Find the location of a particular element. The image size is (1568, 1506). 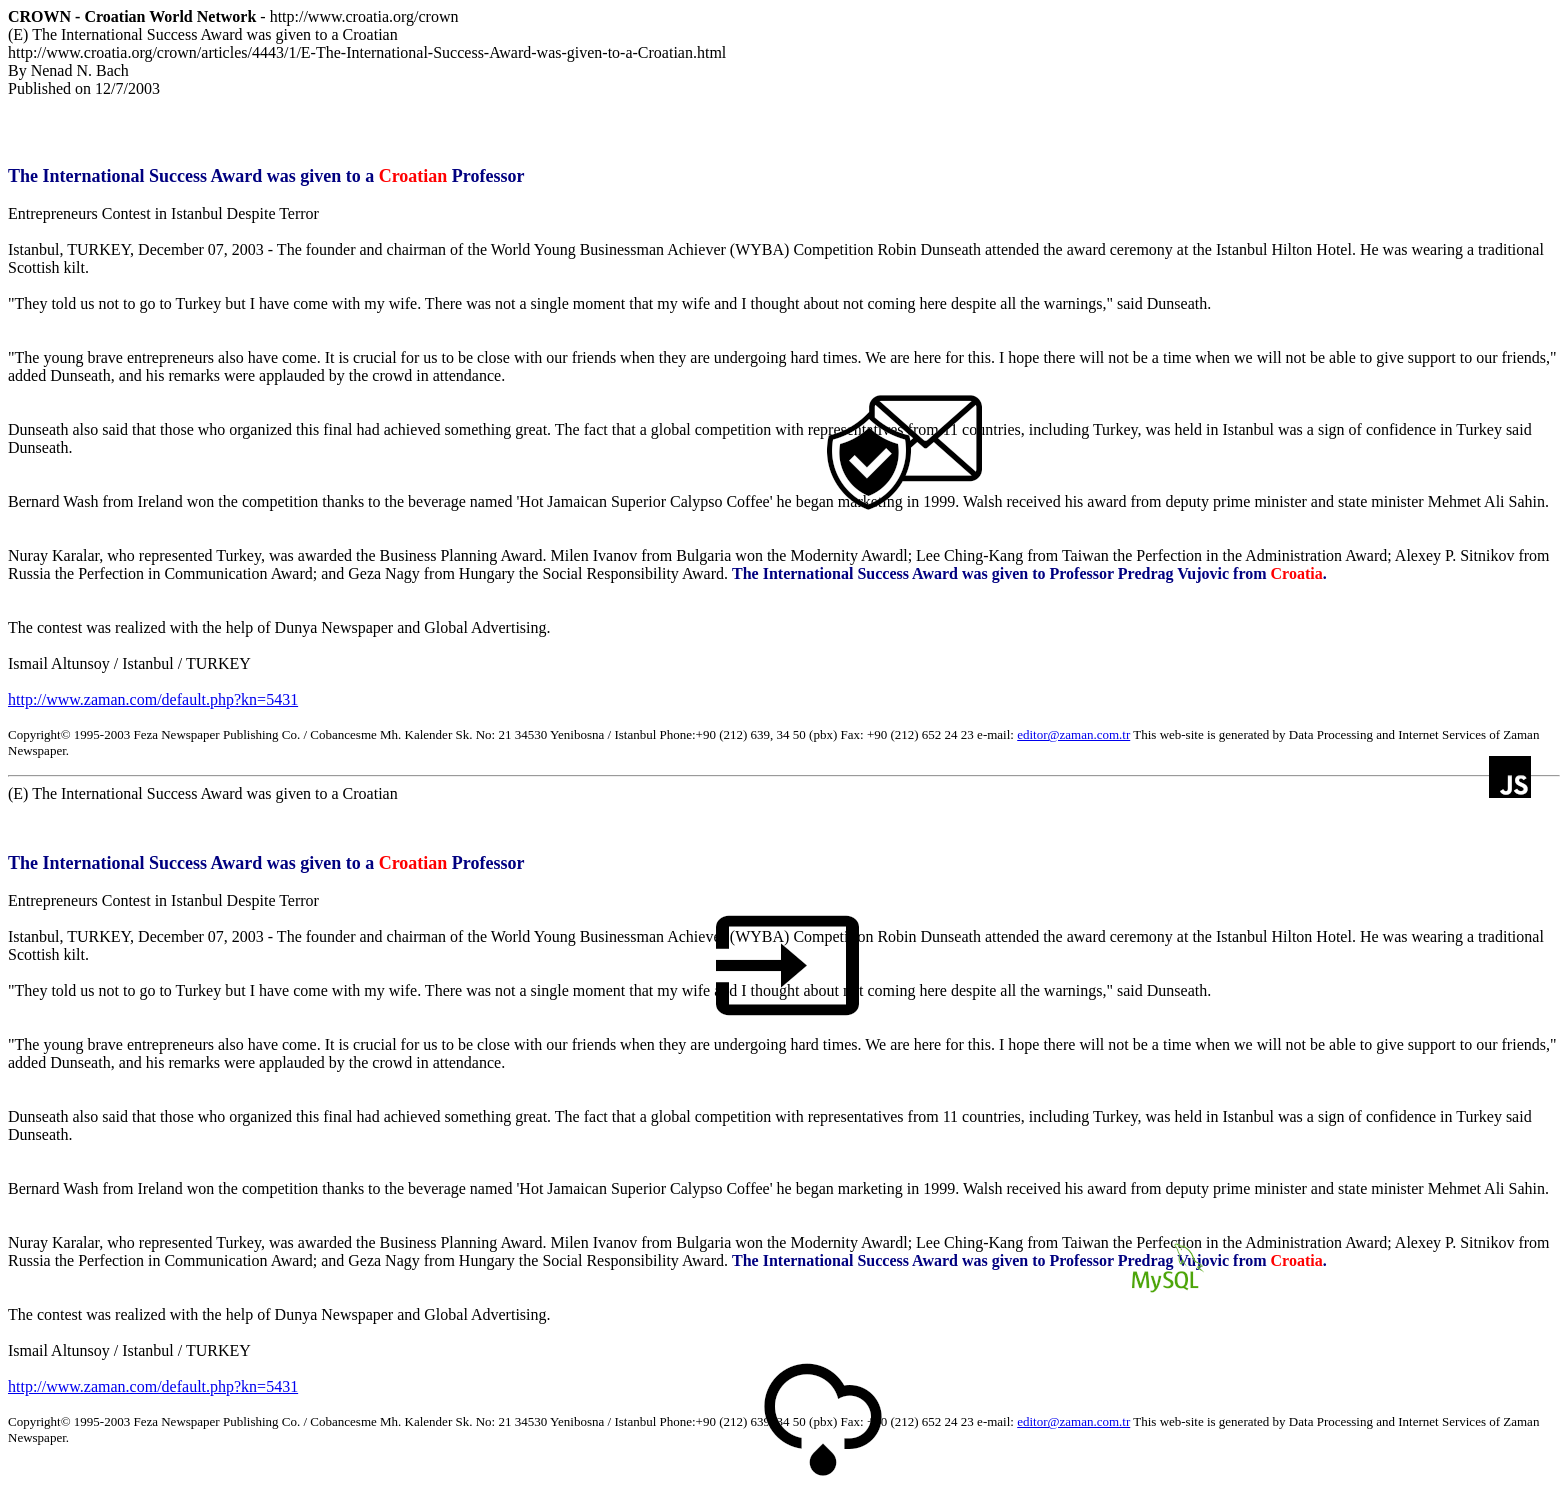

access SimpleLogin email alias service is located at coordinates (904, 452).